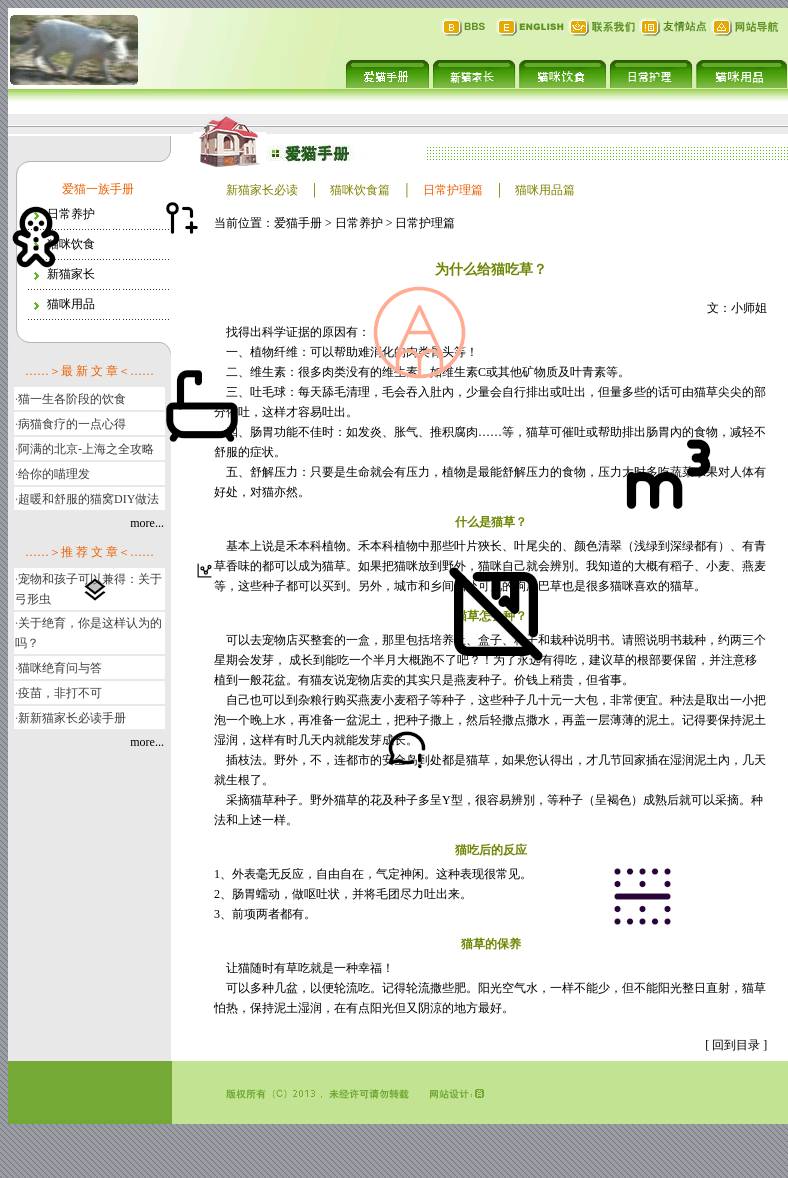 The height and width of the screenshot is (1178, 788). I want to click on edit or modify content, so click(419, 332).